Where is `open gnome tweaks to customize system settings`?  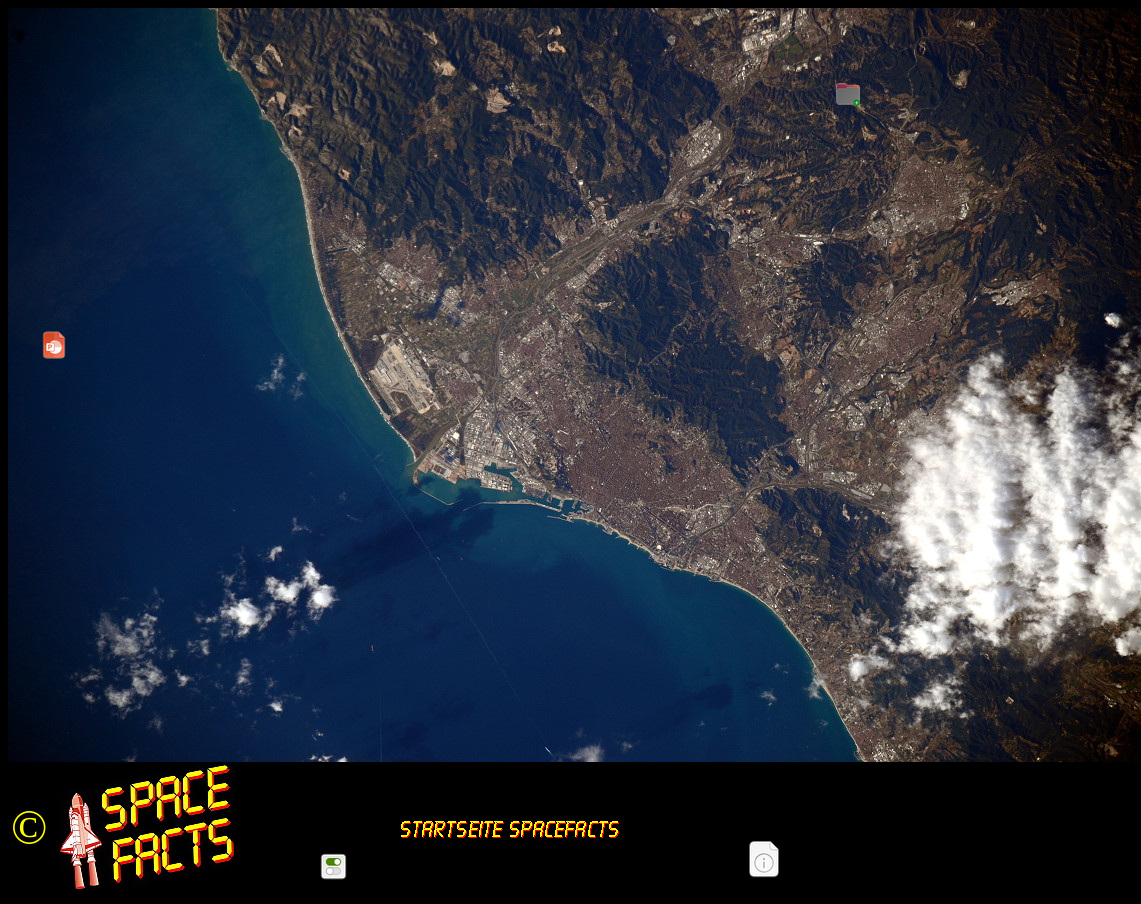 open gnome tweaks to customize system settings is located at coordinates (333, 866).